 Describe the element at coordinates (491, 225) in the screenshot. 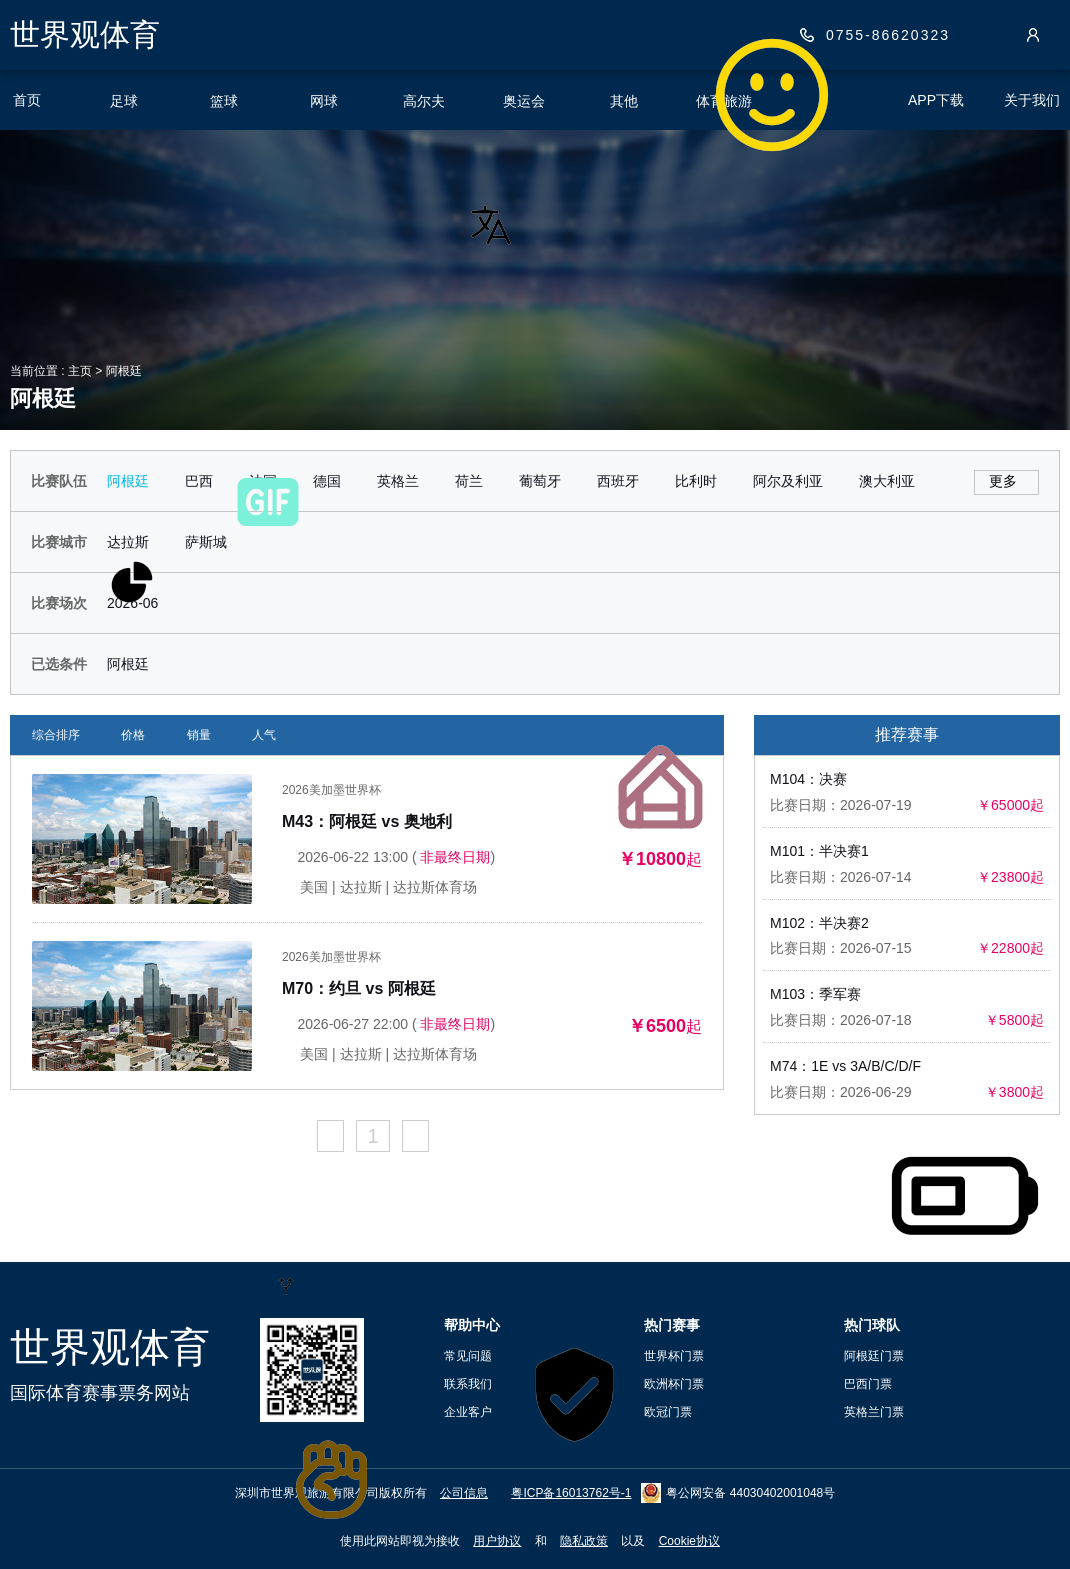

I see `change language settings` at that location.